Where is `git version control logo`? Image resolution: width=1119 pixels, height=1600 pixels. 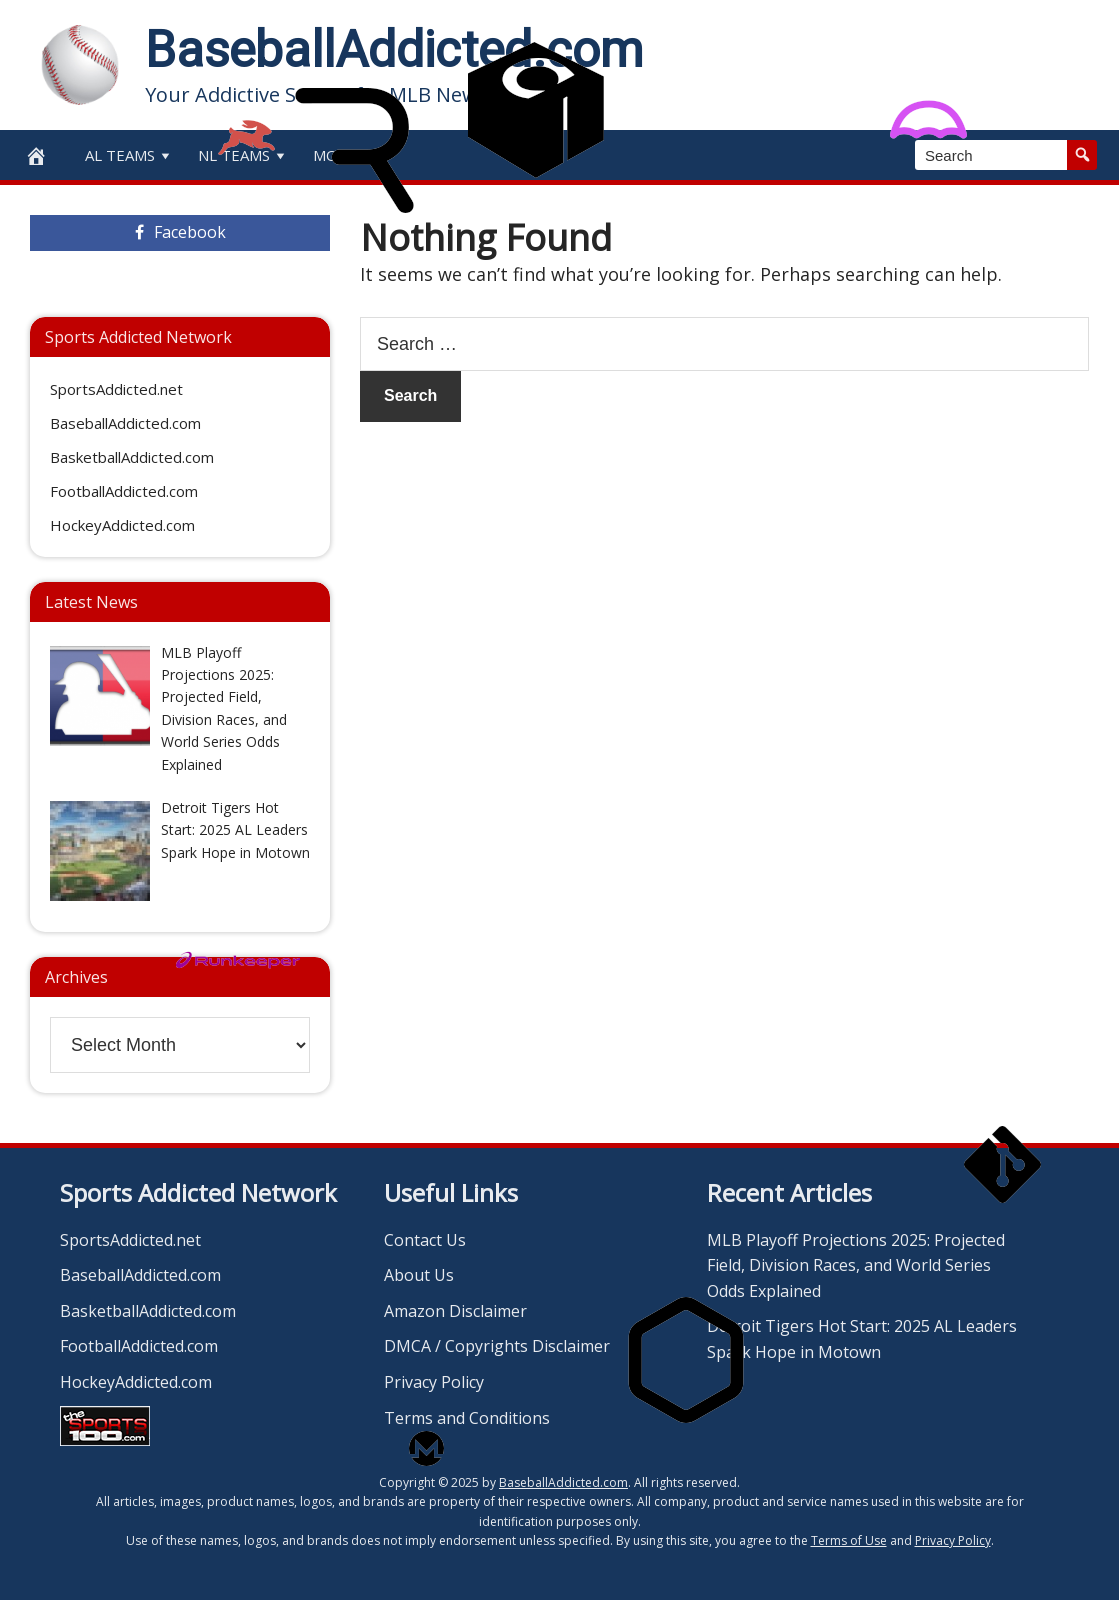 git version control logo is located at coordinates (1002, 1164).